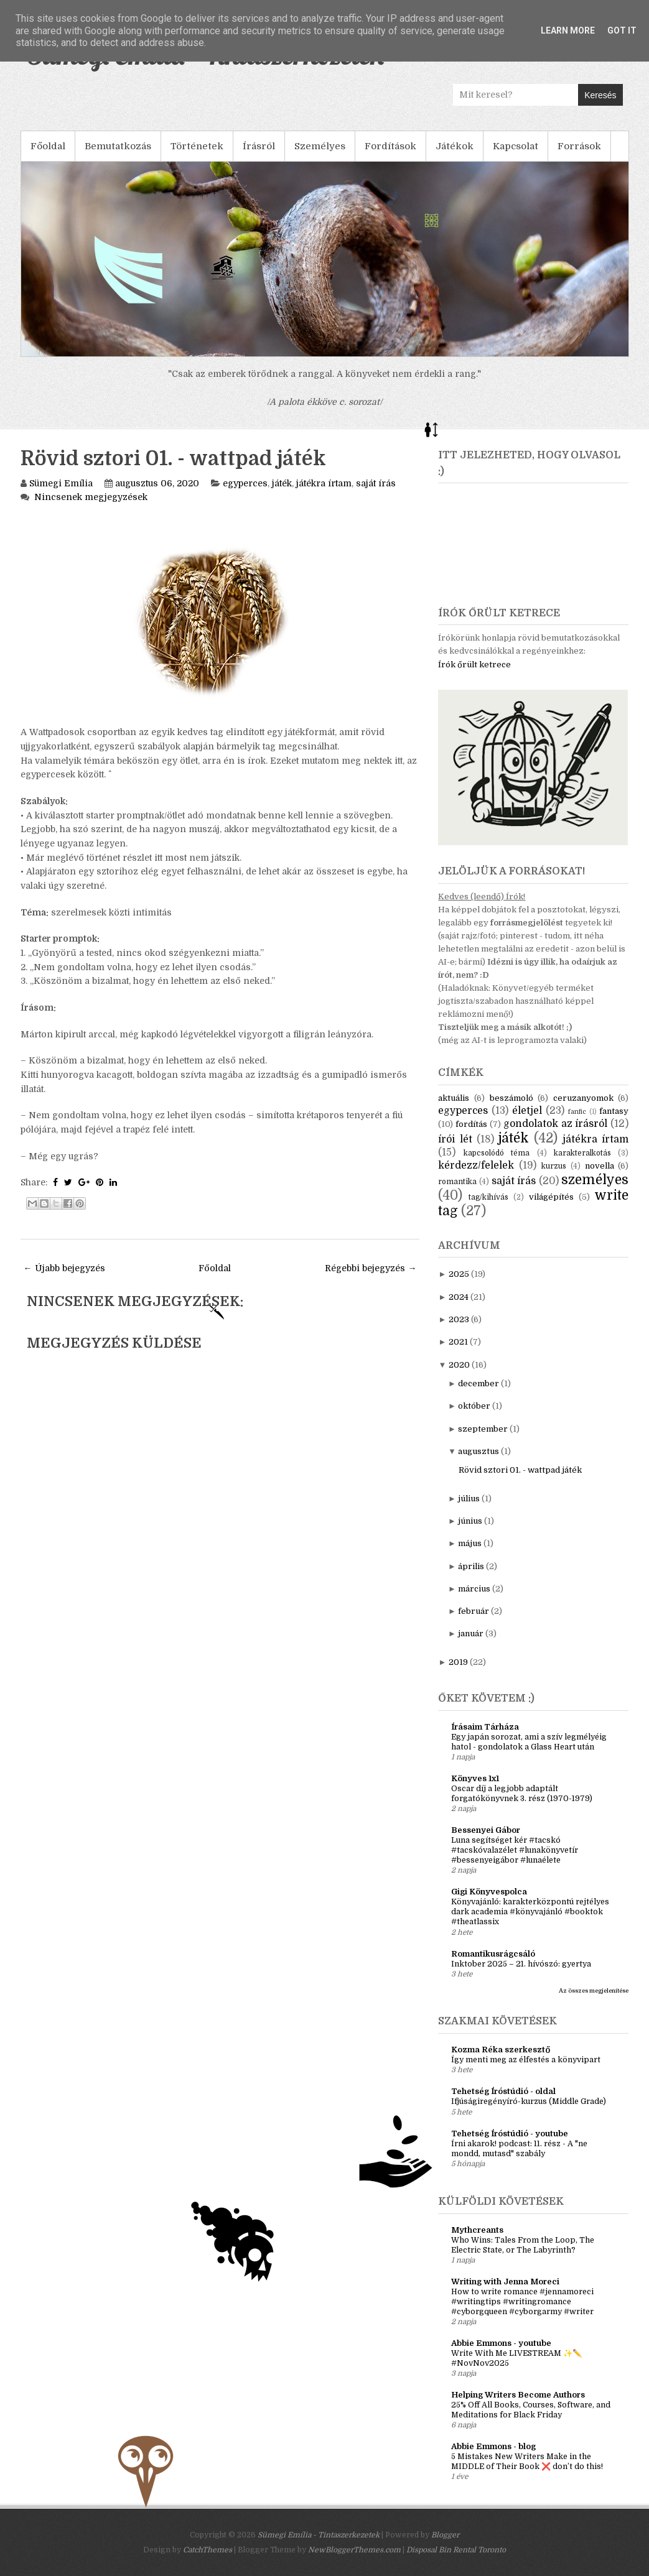 This screenshot has height=2576, width=649. I want to click on indicates a critical hit or instant kill ability, so click(233, 2243).